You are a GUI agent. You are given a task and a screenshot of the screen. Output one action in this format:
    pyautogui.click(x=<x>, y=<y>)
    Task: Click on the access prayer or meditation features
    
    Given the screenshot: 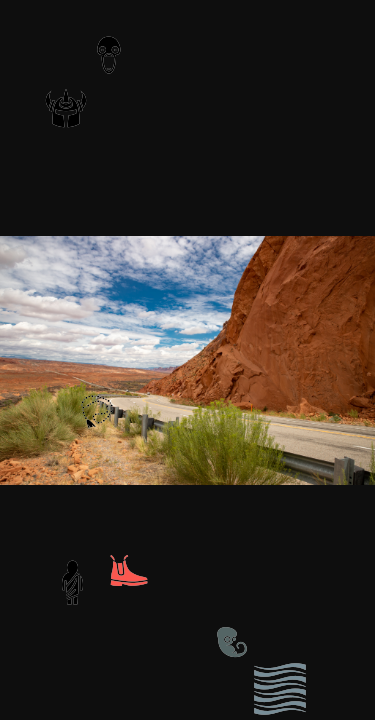 What is the action you would take?
    pyautogui.click(x=97, y=412)
    